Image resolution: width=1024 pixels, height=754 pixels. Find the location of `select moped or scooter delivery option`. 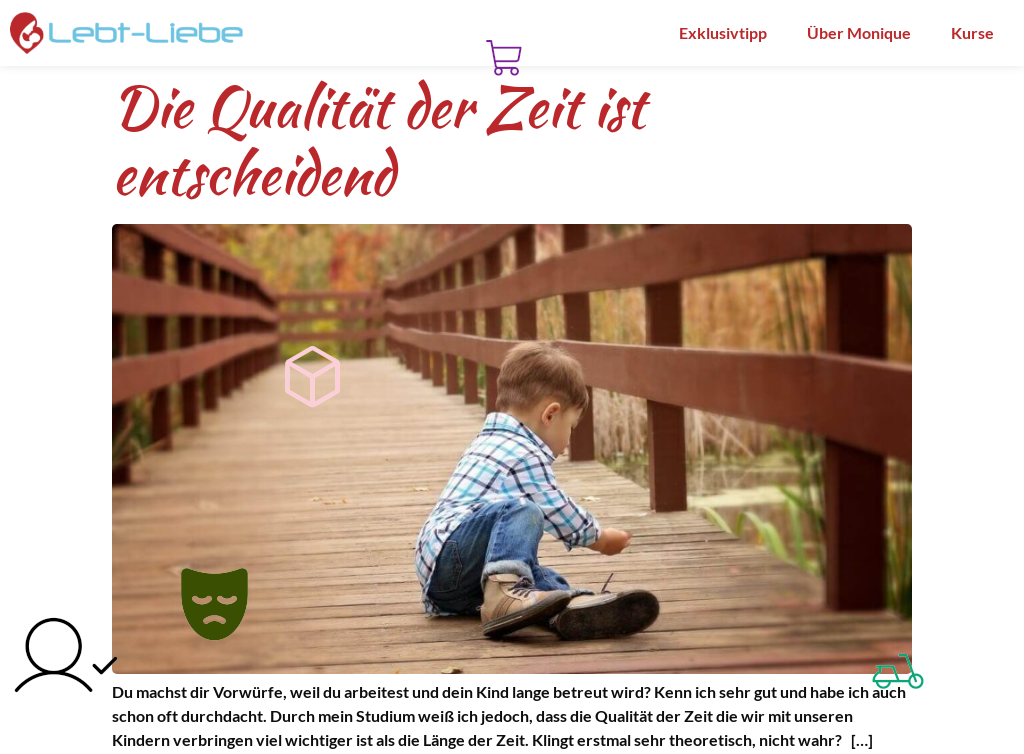

select moped or scooter delivery option is located at coordinates (898, 673).